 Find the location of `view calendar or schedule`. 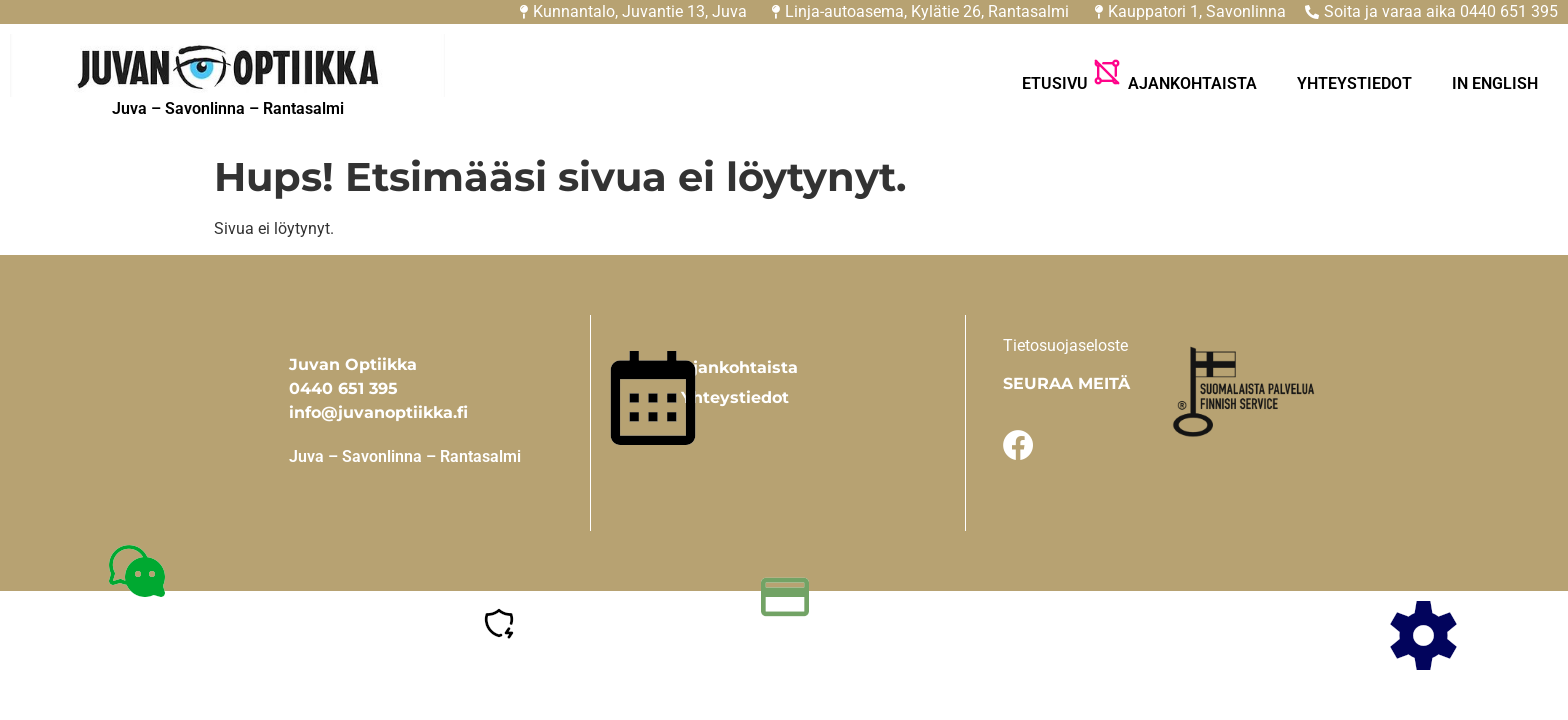

view calendar or schedule is located at coordinates (653, 398).